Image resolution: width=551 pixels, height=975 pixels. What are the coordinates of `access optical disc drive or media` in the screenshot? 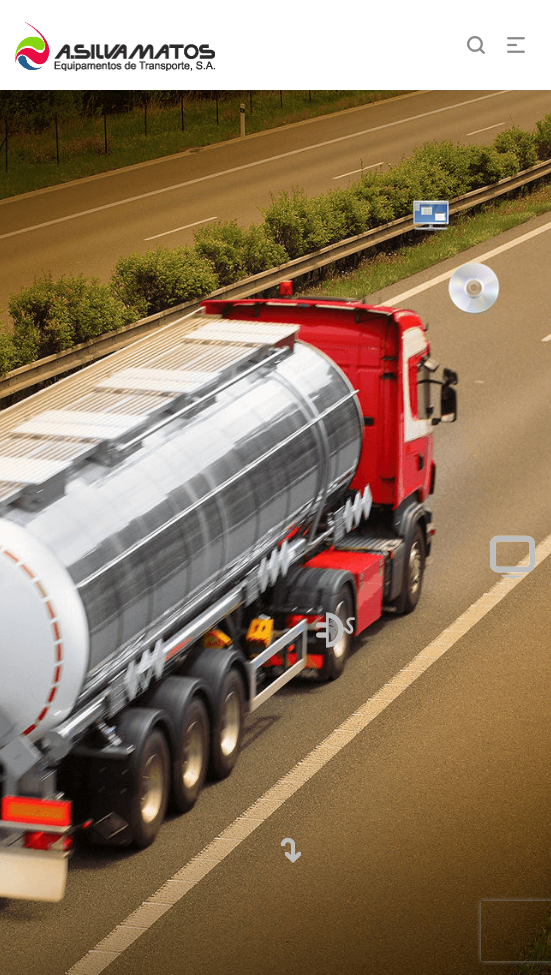 It's located at (474, 288).